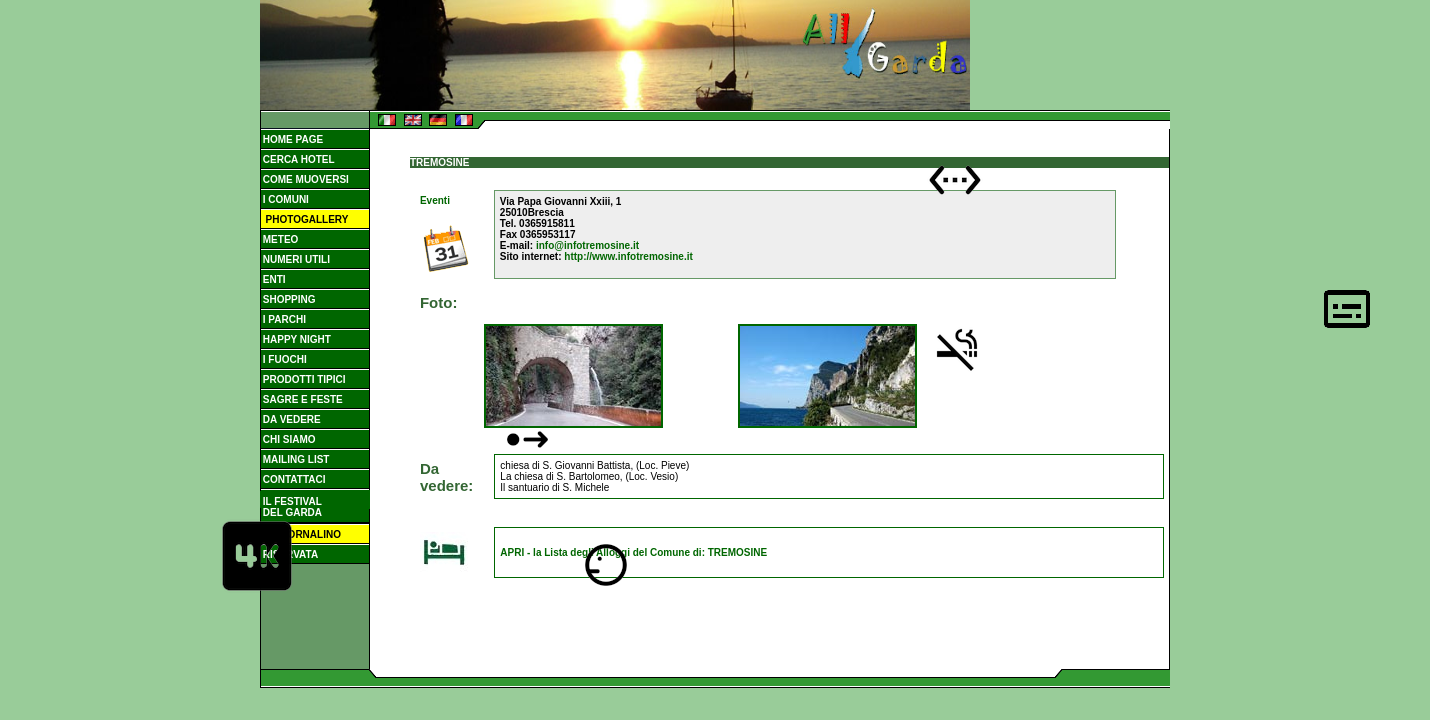 Image resolution: width=1430 pixels, height=720 pixels. I want to click on enable subtitles or closed captions, so click(1347, 309).